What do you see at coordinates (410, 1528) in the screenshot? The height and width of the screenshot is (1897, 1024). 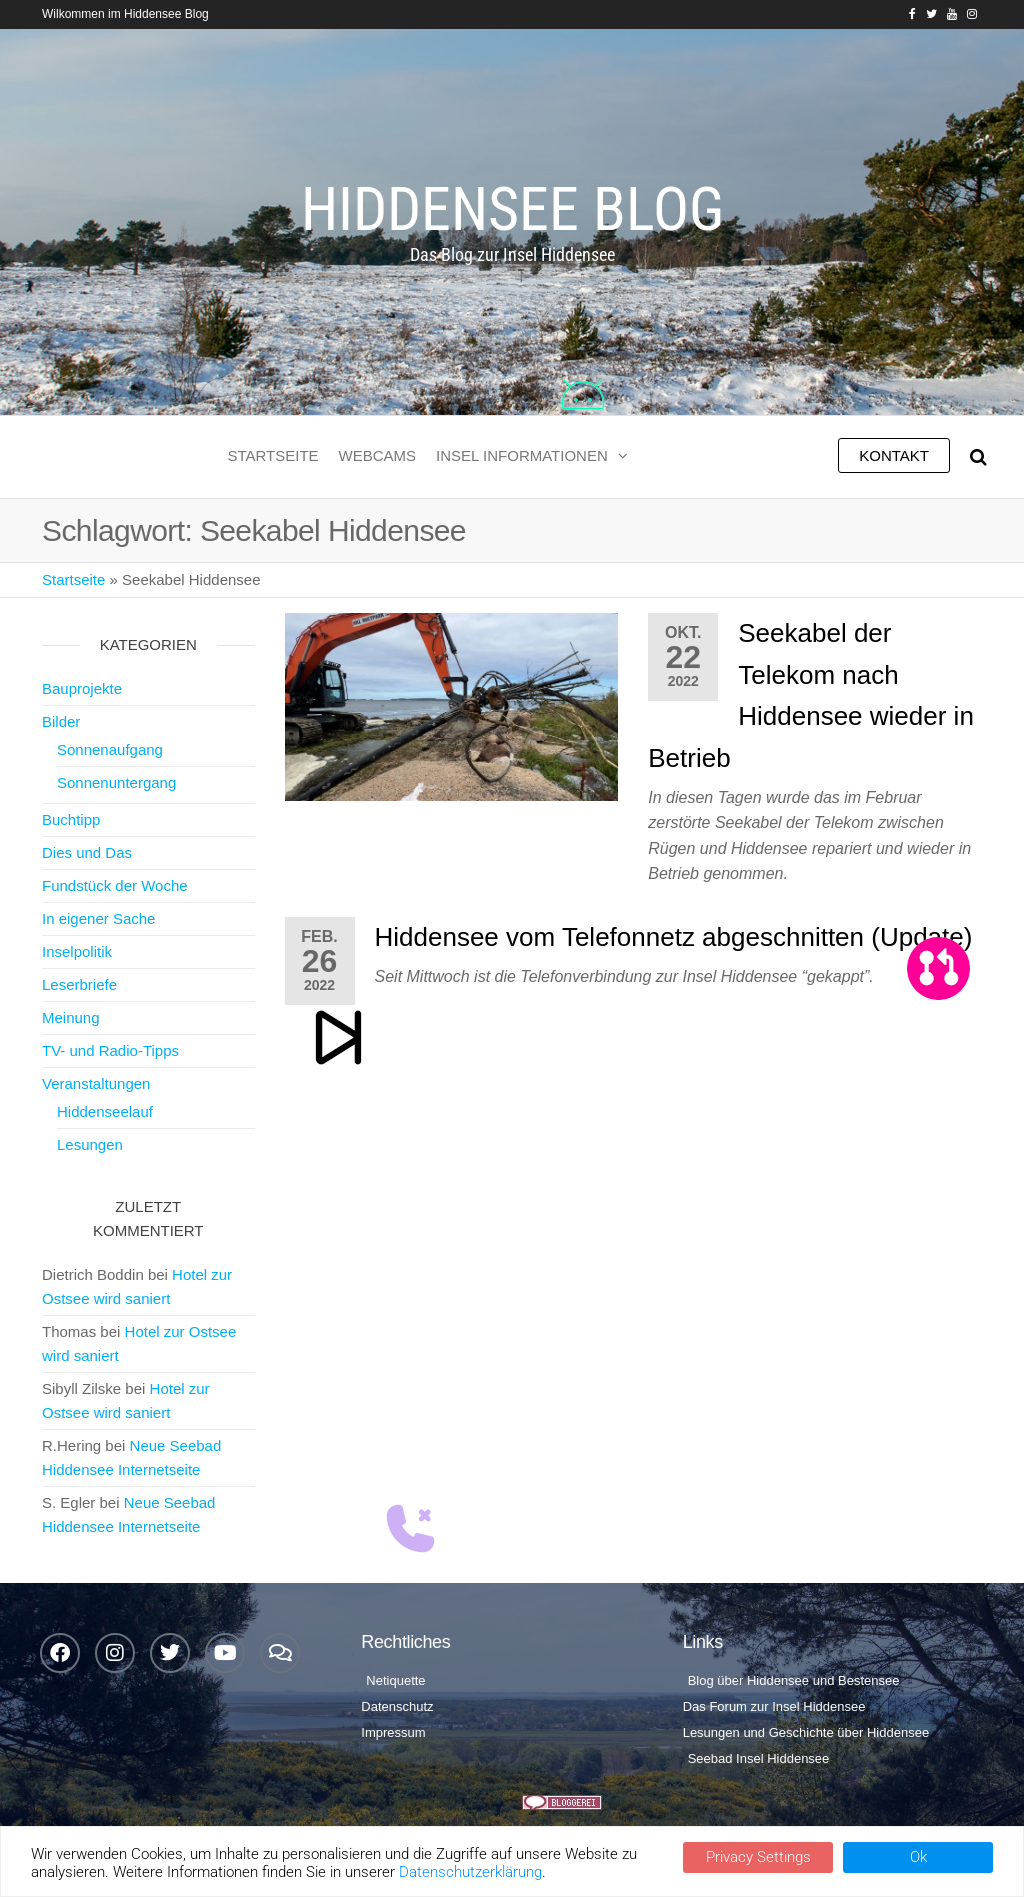 I see `indicates a missed call` at bounding box center [410, 1528].